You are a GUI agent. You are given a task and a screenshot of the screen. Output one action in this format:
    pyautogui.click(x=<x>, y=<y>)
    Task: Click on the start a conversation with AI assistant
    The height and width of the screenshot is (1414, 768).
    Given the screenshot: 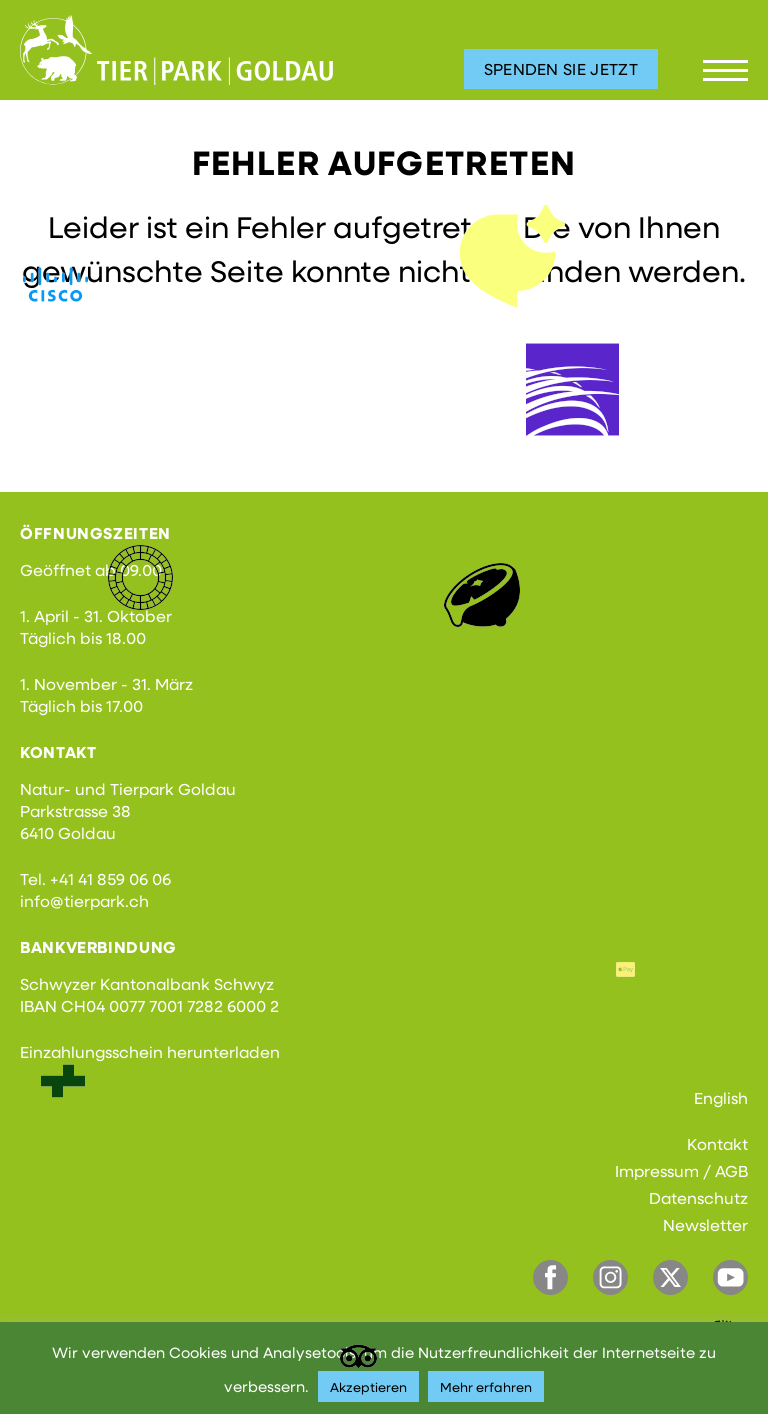 What is the action you would take?
    pyautogui.click(x=507, y=257)
    